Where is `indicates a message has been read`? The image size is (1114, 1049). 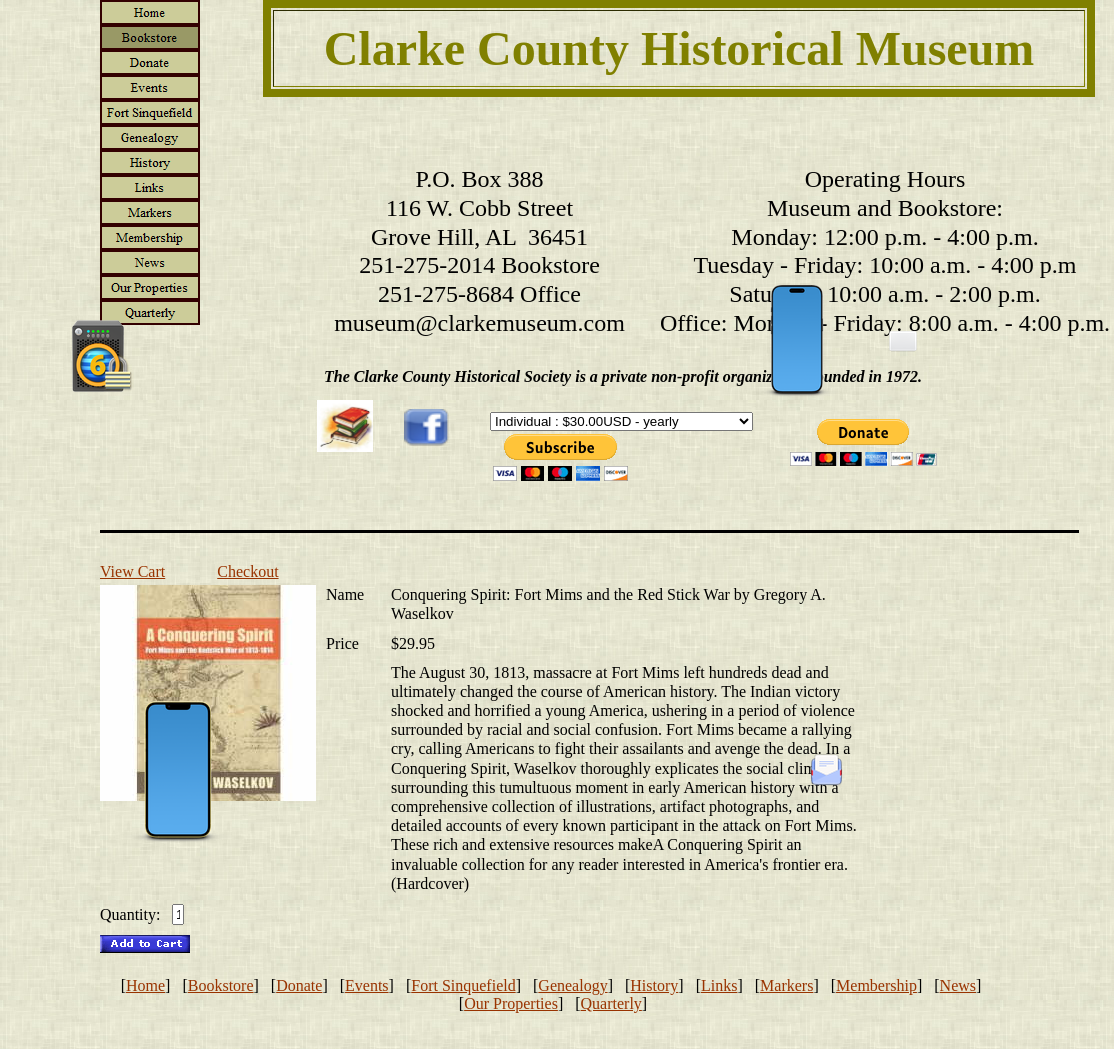
indicates a message has been read is located at coordinates (826, 770).